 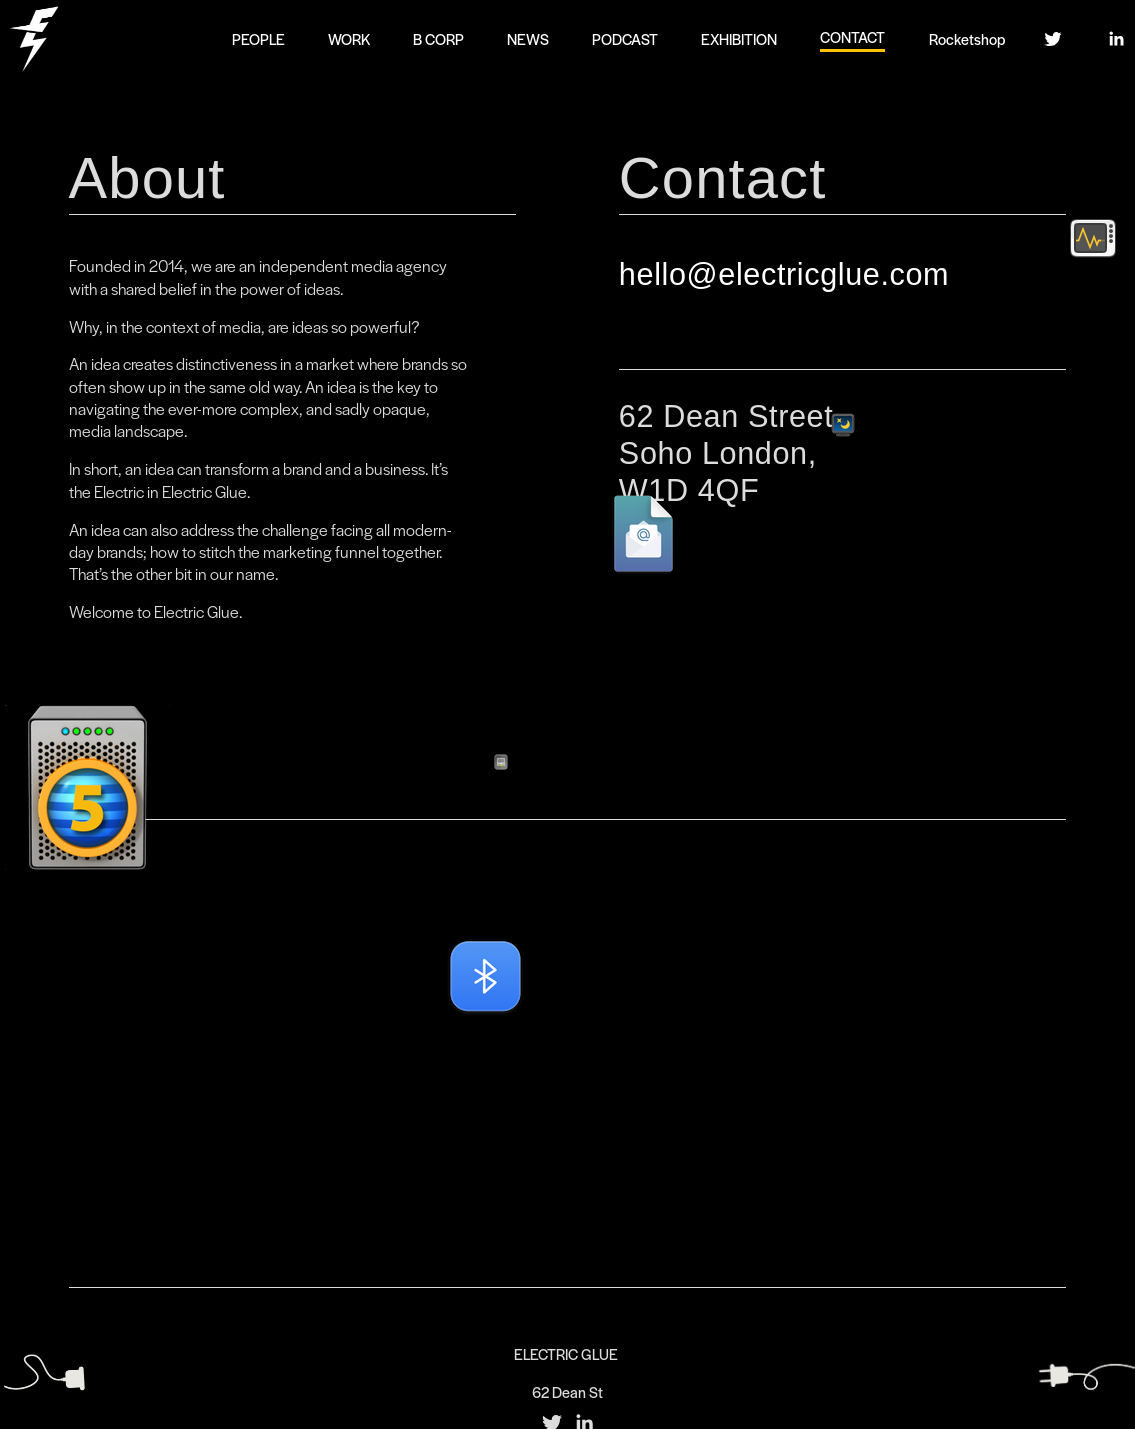 I want to click on open system monitor application, so click(x=1093, y=238).